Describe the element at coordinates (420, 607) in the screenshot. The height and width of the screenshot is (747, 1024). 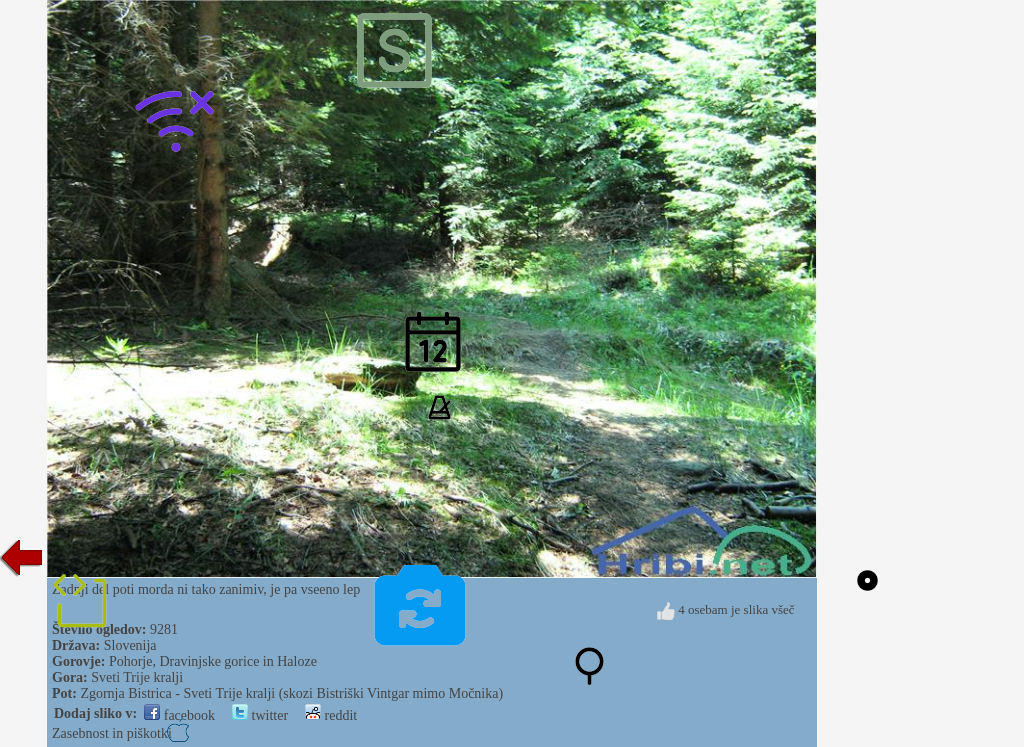
I see `switch between front and rear camera` at that location.